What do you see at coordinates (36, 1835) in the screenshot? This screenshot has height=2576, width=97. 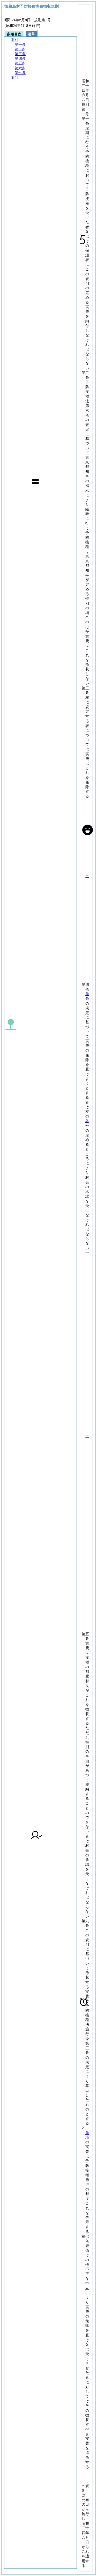 I see `verify or confirm user identity` at bounding box center [36, 1835].